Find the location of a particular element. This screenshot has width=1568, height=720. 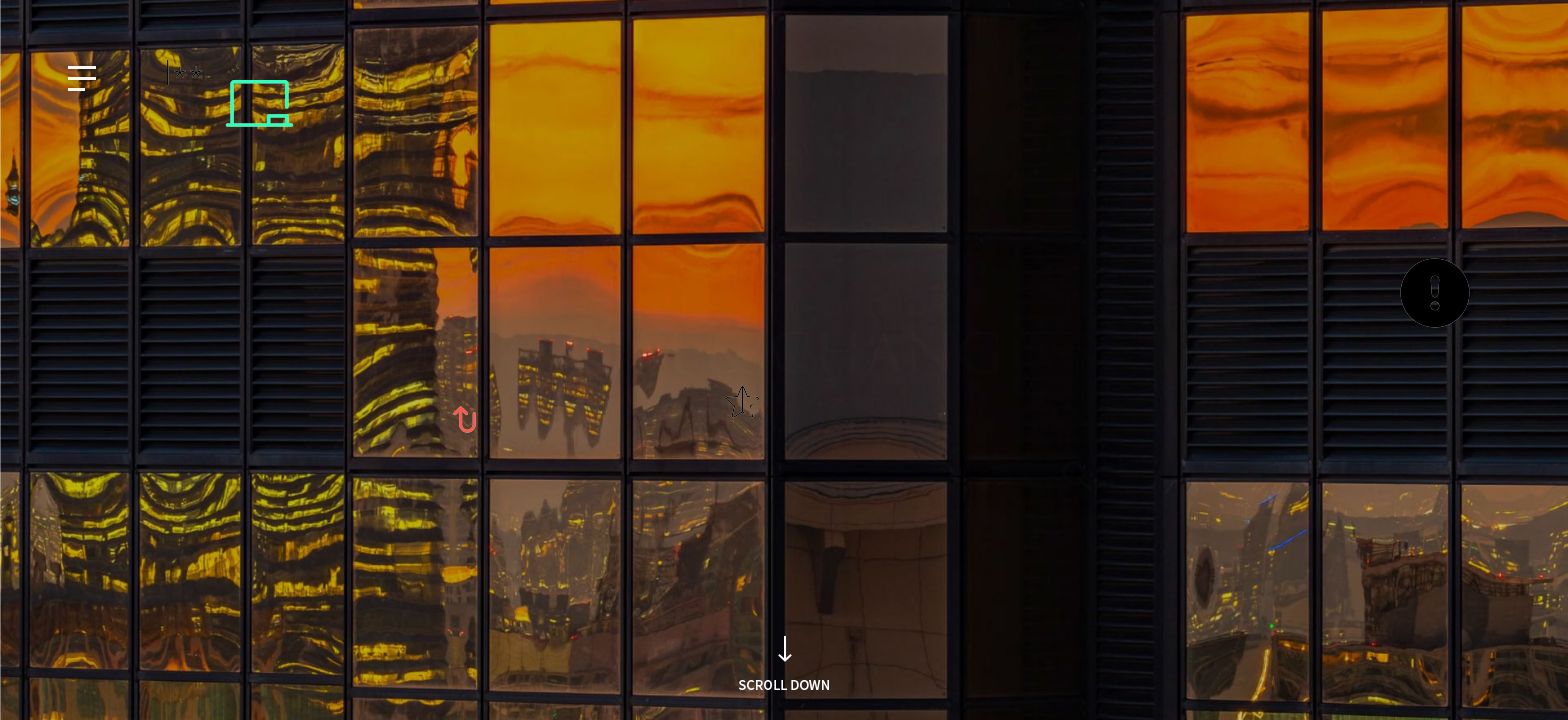

open whiteboard or presentation mode is located at coordinates (259, 104).